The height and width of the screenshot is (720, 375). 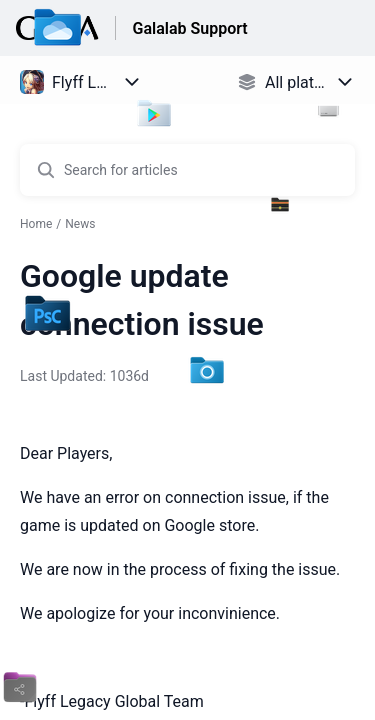 What do you see at coordinates (57, 28) in the screenshot?
I see `open OneDrive synced folder` at bounding box center [57, 28].